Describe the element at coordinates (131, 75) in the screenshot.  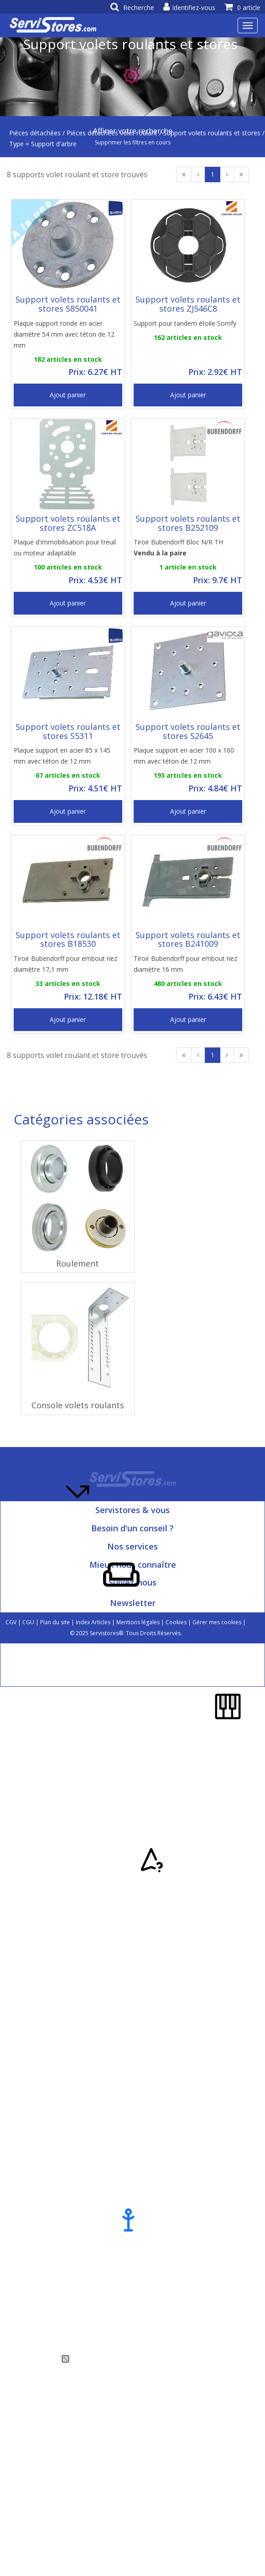
I see `adjust screen brightness settings` at that location.